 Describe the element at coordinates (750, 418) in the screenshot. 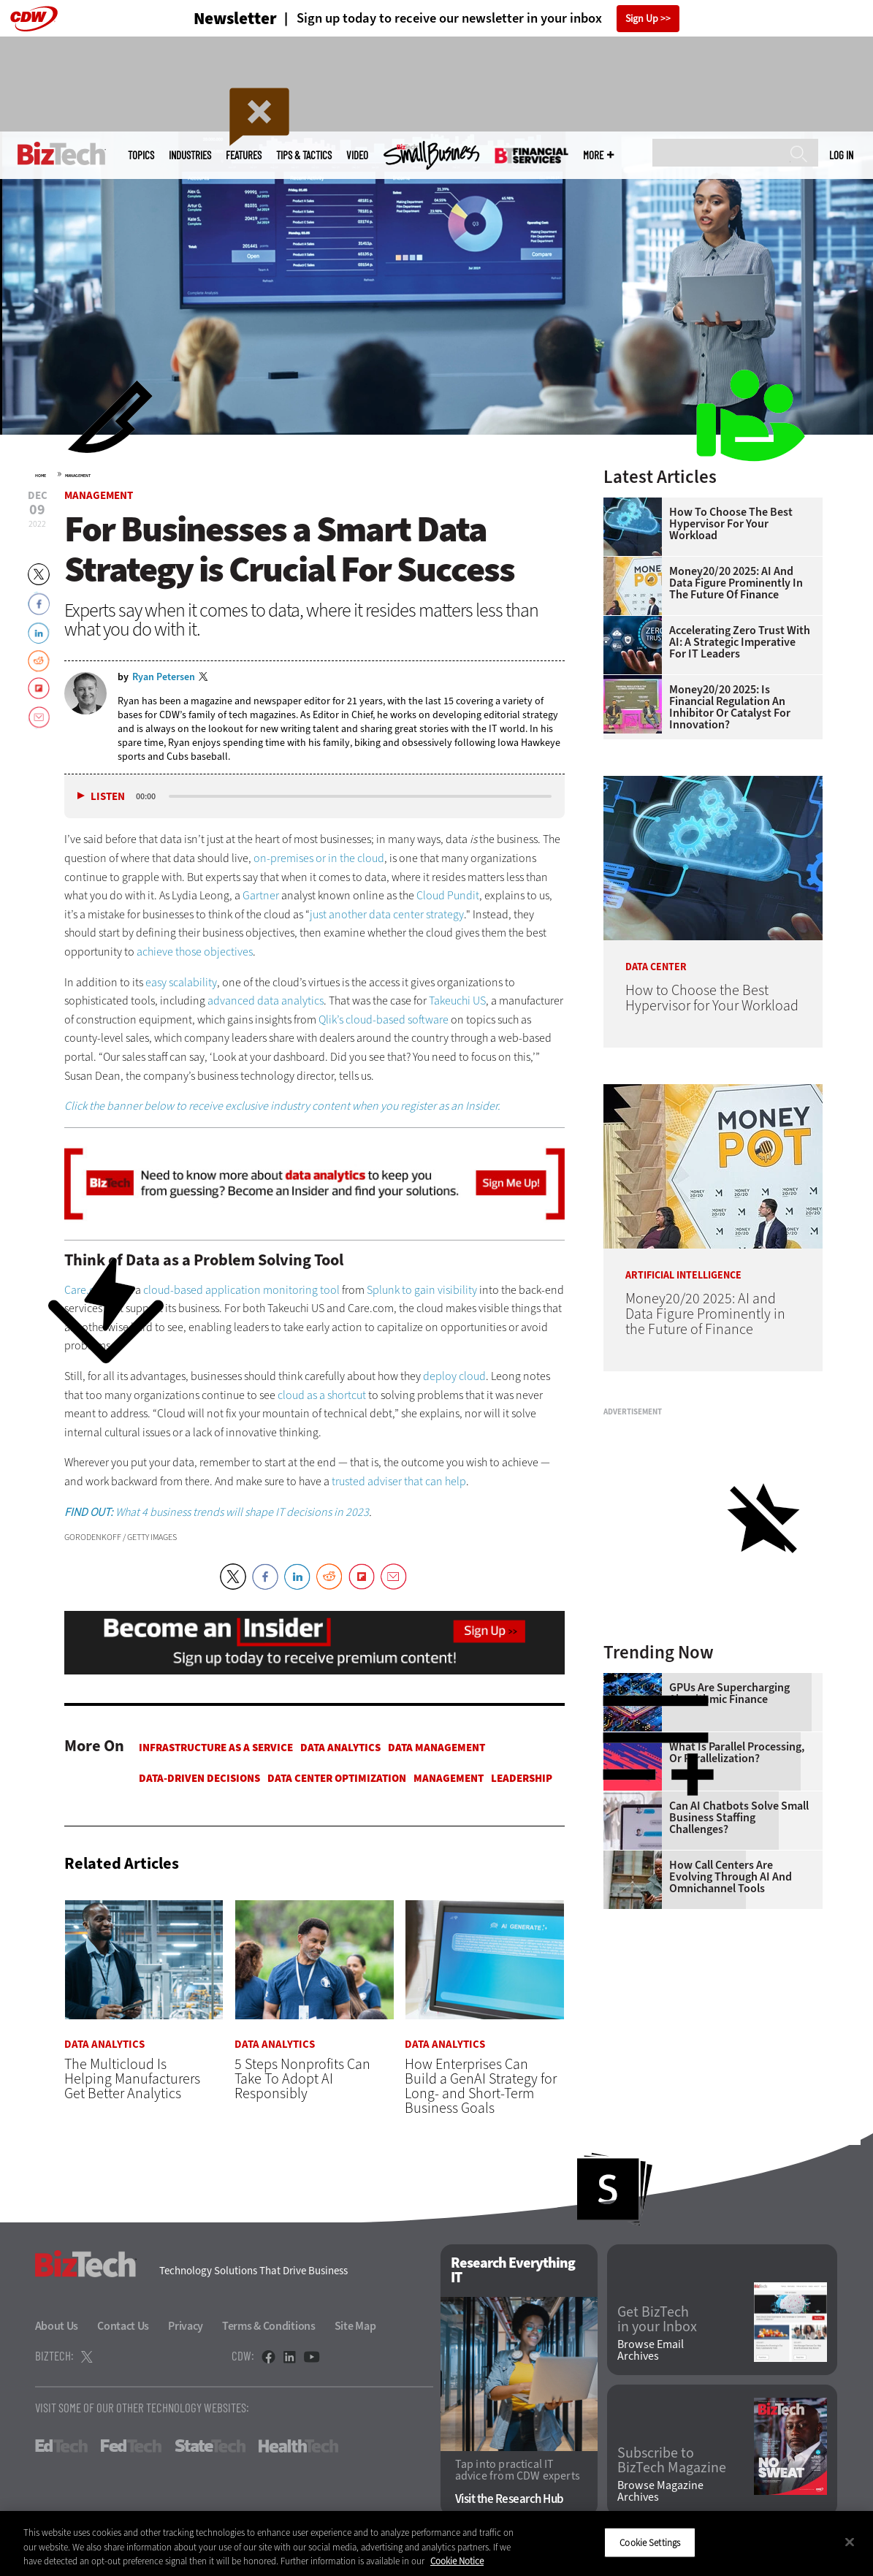

I see `make a payment or send money` at that location.